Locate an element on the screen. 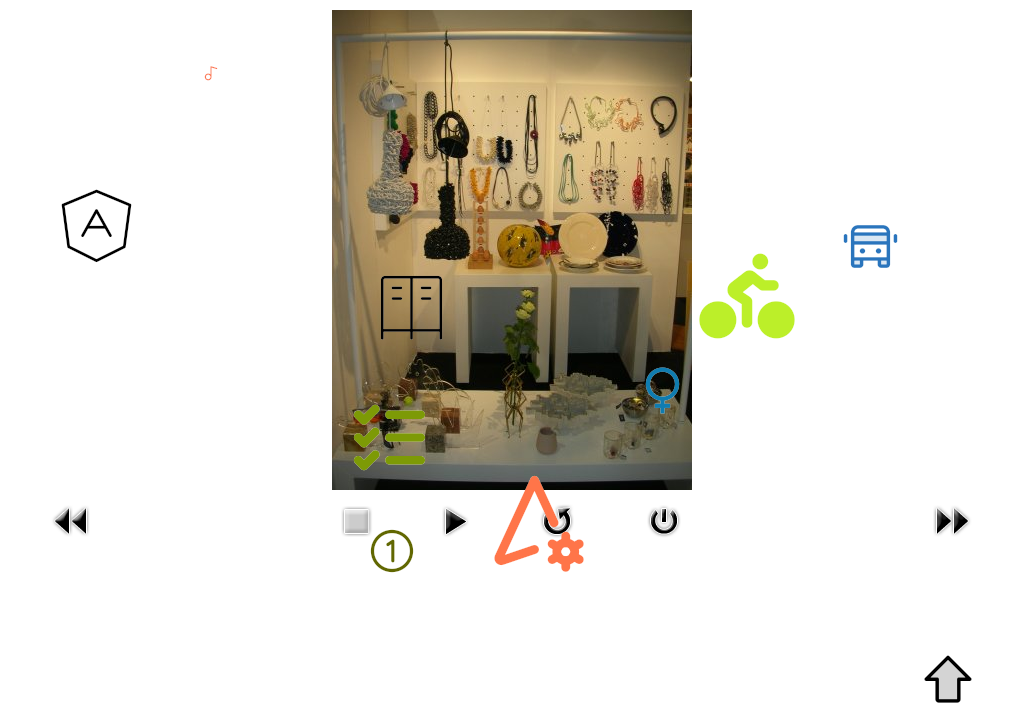  configure navigation settings is located at coordinates (534, 520).